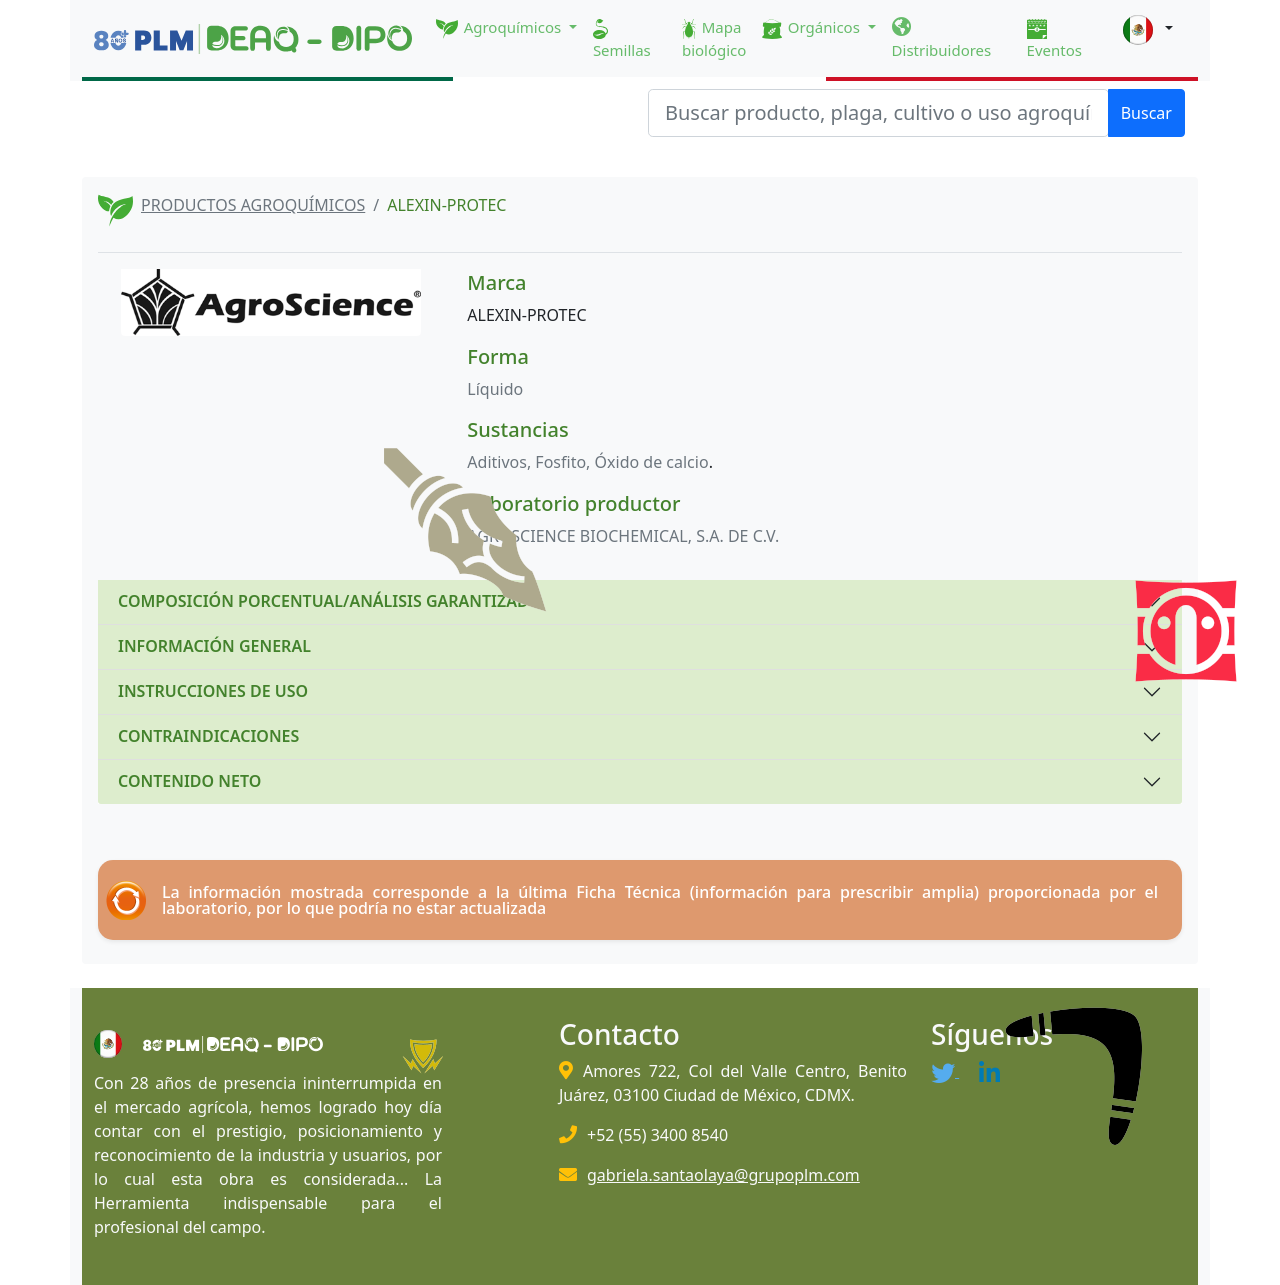 This screenshot has height=1285, width=1280. What do you see at coordinates (1186, 631) in the screenshot?
I see `select player avatar or character` at bounding box center [1186, 631].